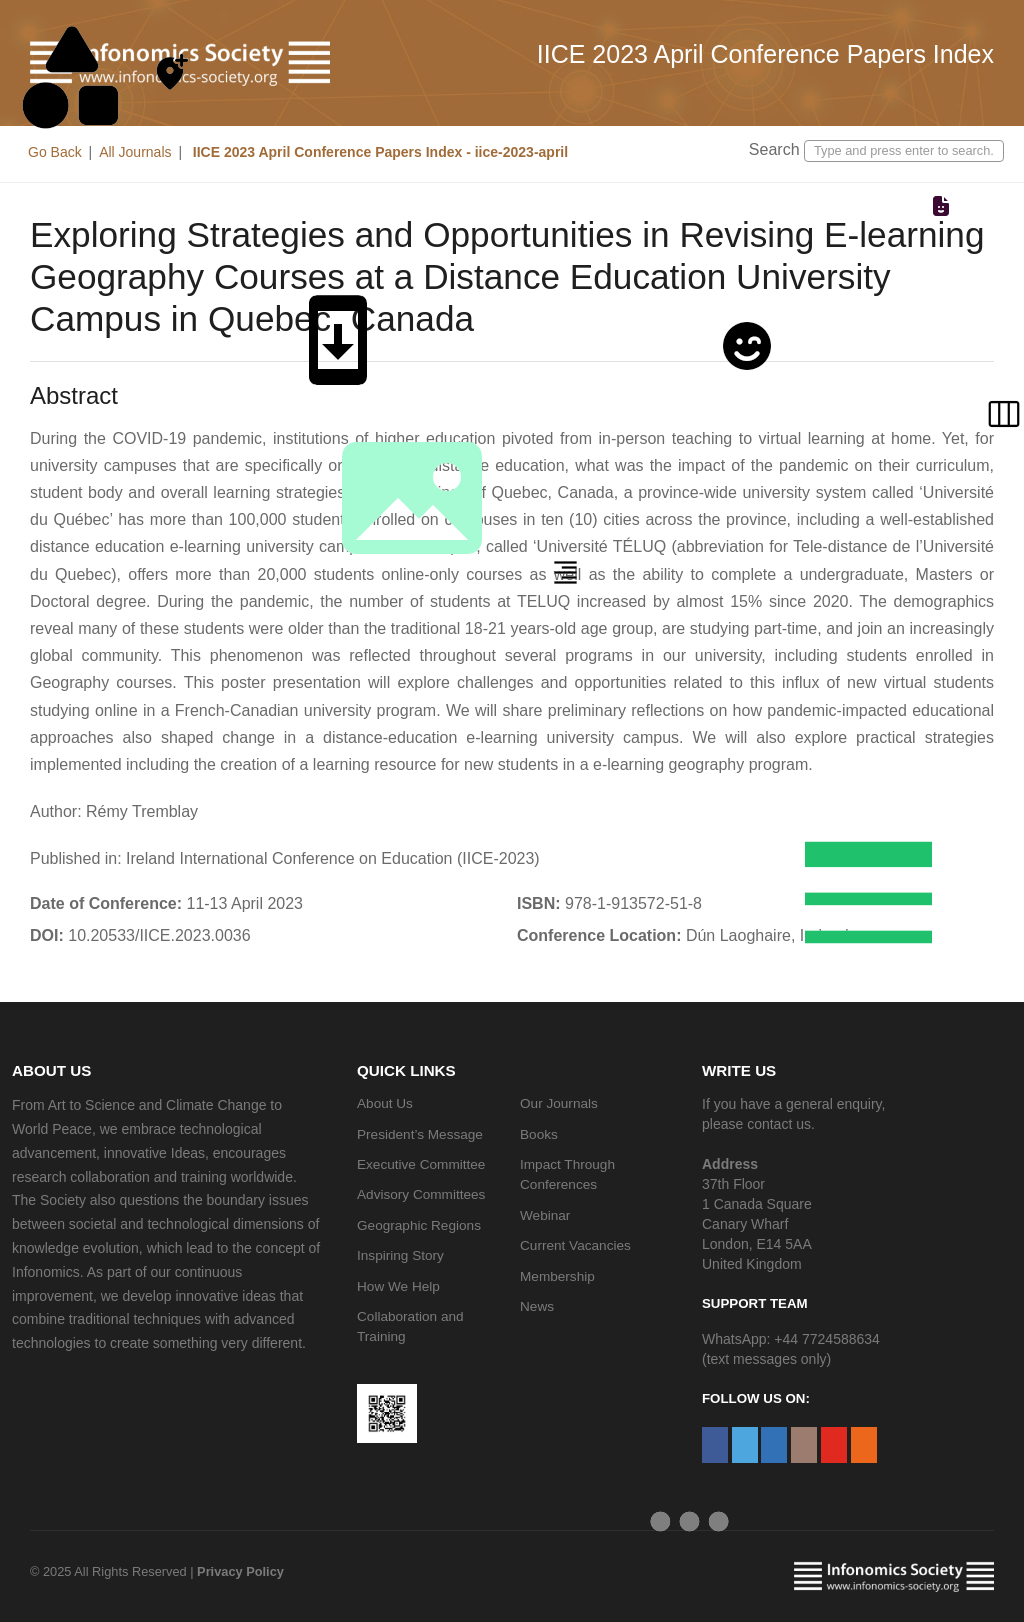 The image size is (1024, 1622). What do you see at coordinates (170, 72) in the screenshot?
I see `add a new location pin to the map` at bounding box center [170, 72].